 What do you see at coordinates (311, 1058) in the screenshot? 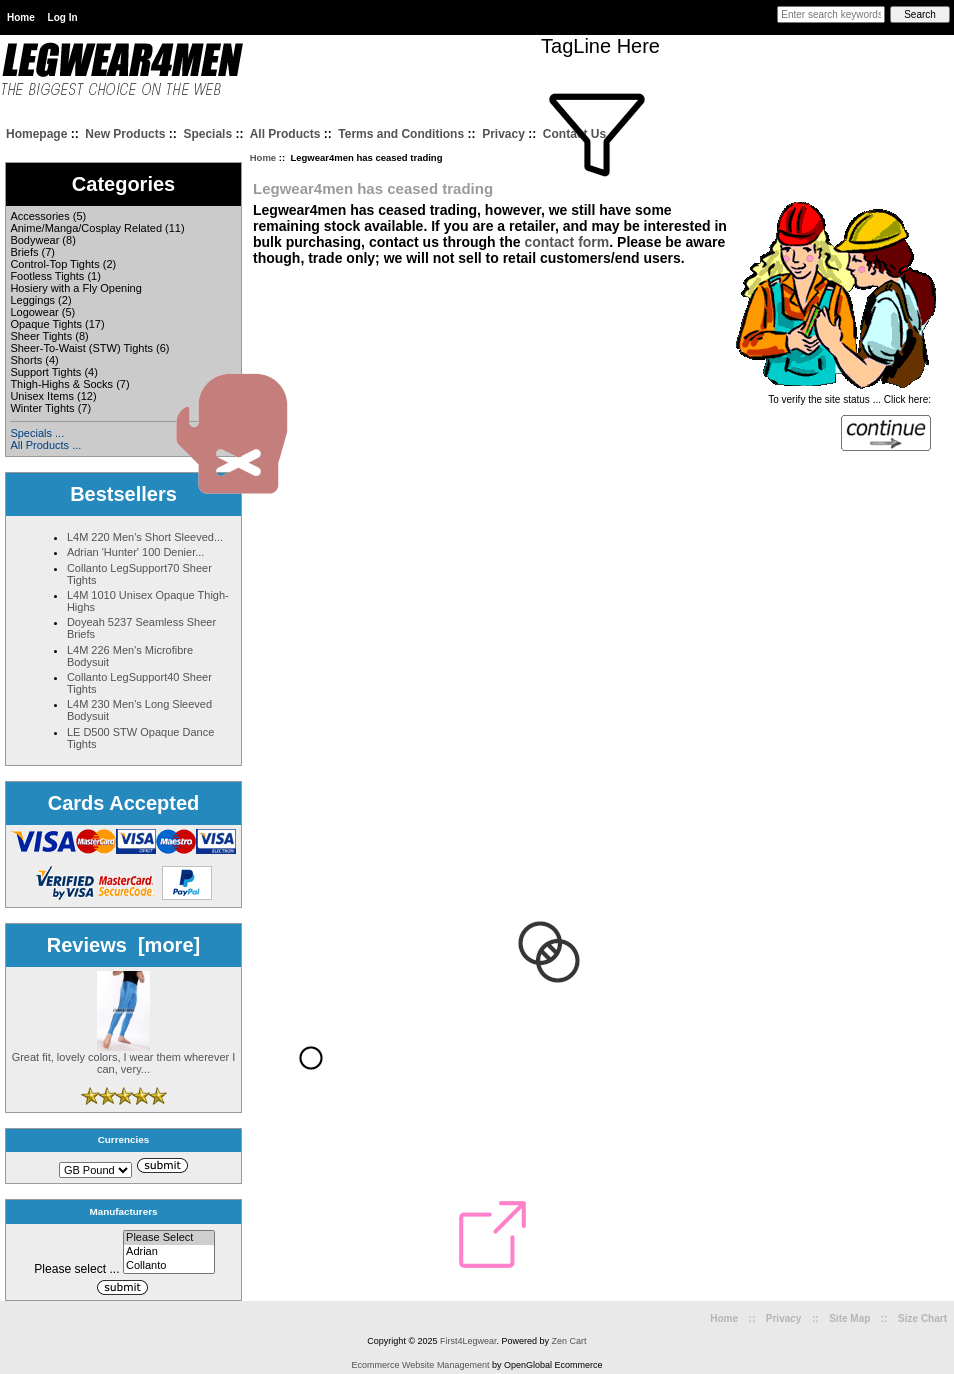
I see `unselected radio button or checkbox option` at bounding box center [311, 1058].